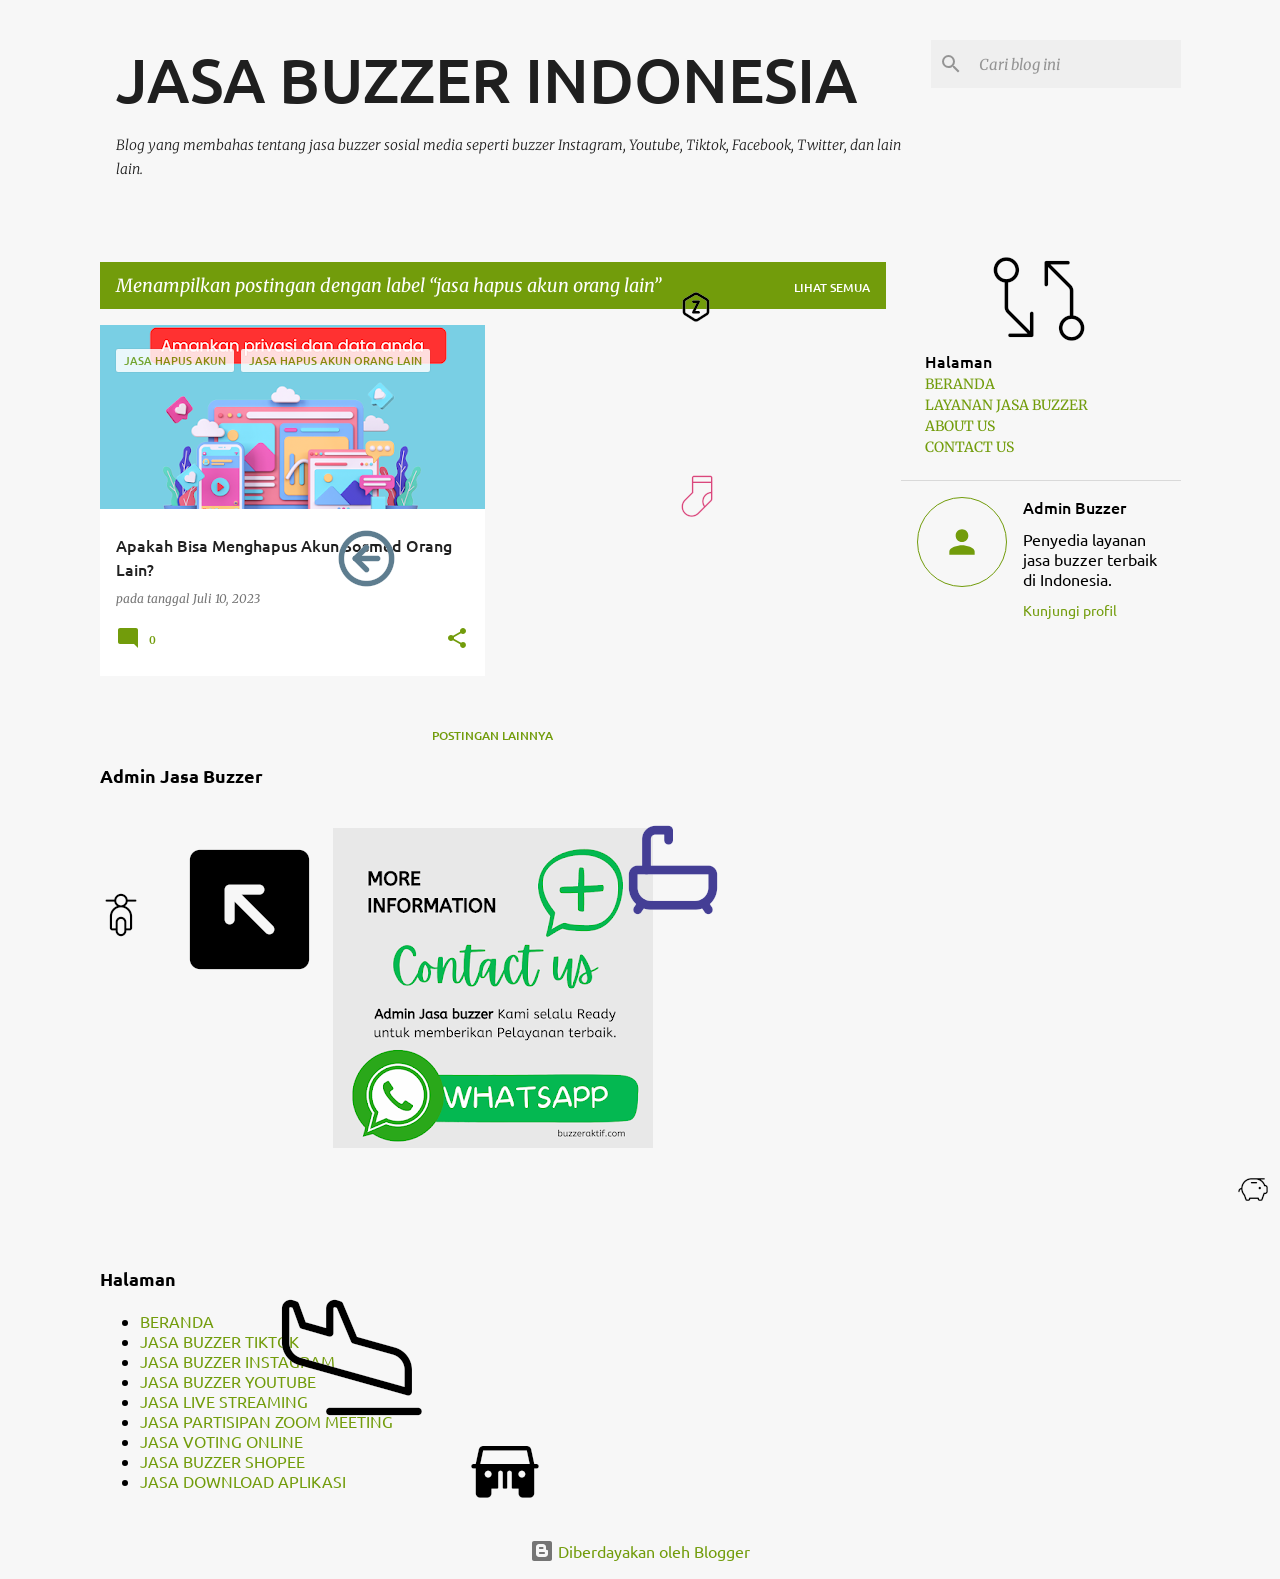 The image size is (1280, 1579). I want to click on indicates bathroom amenities available, so click(673, 870).